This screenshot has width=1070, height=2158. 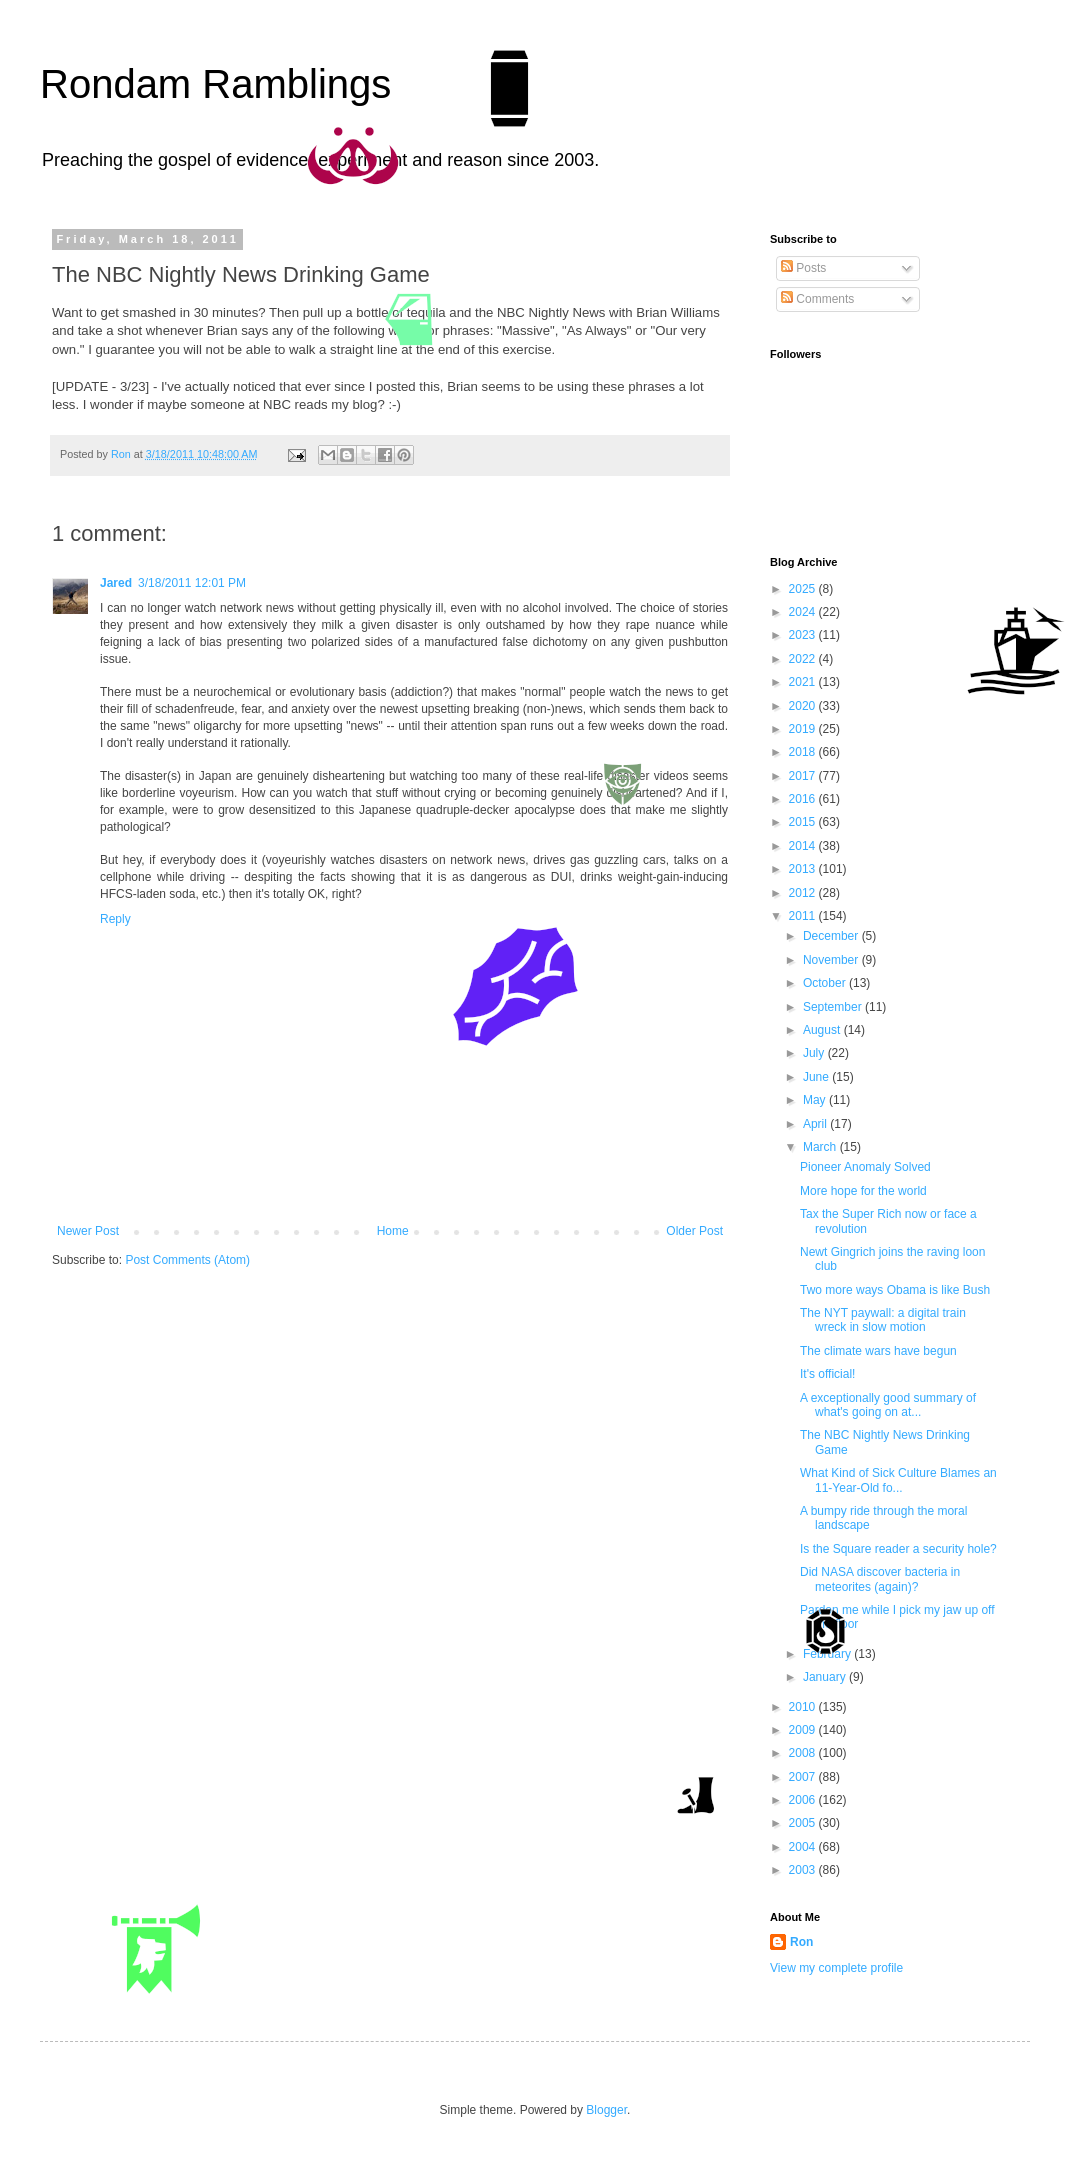 What do you see at coordinates (515, 986) in the screenshot?
I see `craft or upgrade primitive tools` at bounding box center [515, 986].